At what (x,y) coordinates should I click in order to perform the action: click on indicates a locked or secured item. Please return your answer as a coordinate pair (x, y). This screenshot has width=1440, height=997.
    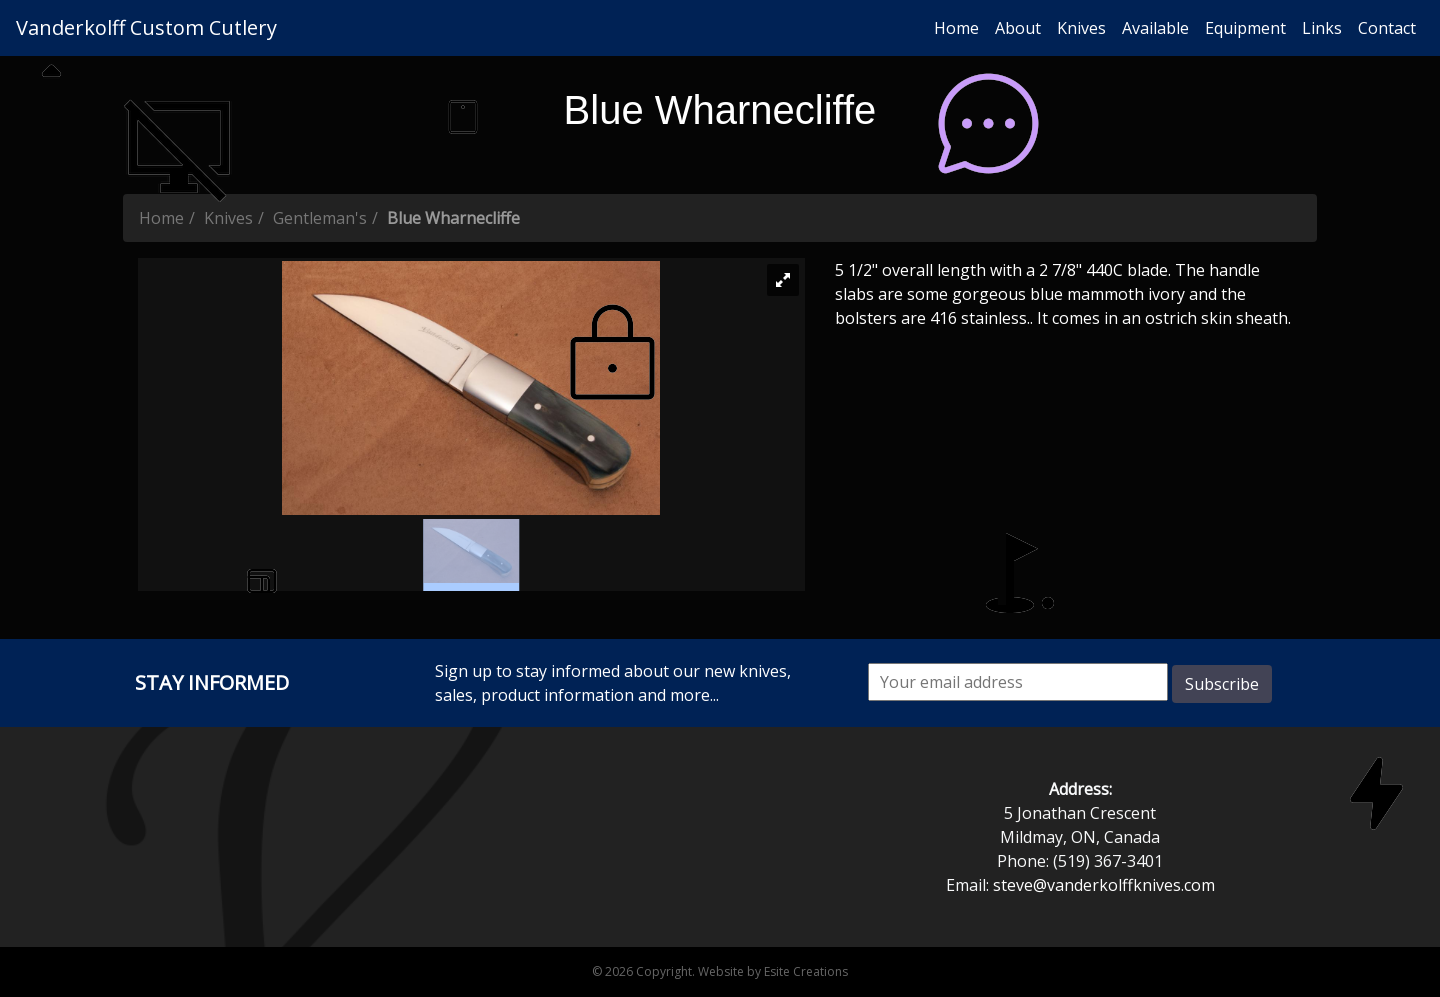
    Looking at the image, I should click on (612, 357).